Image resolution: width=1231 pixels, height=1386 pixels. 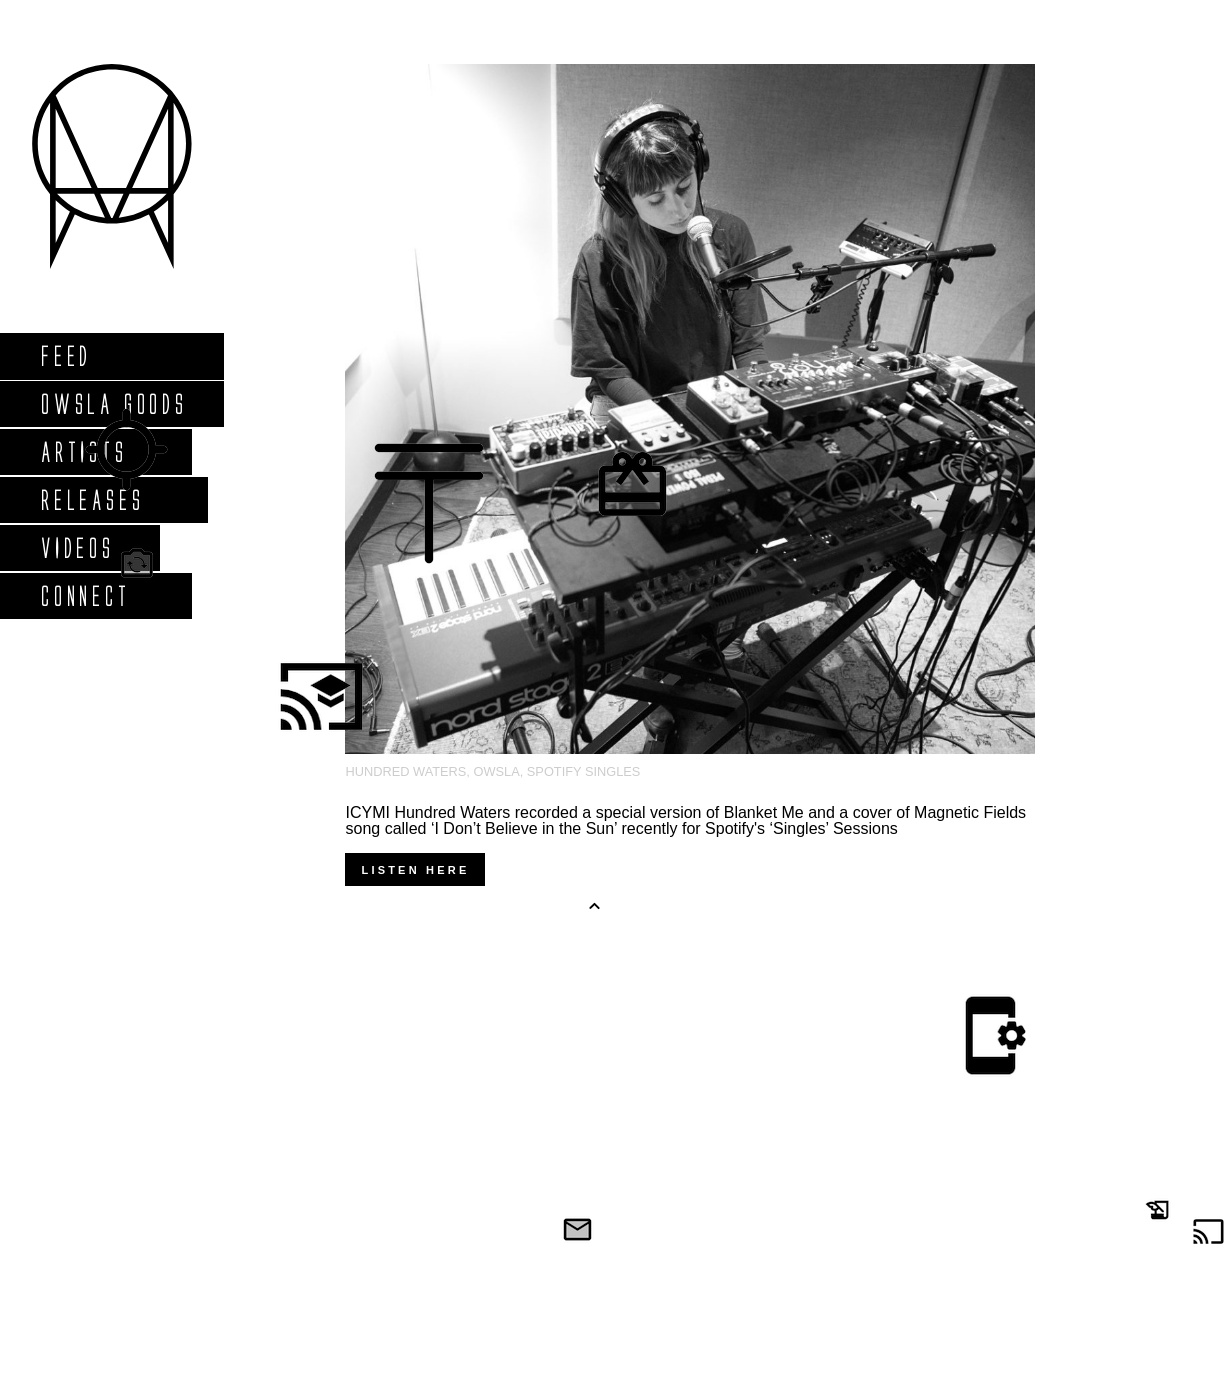 I want to click on cast or share screen to a classroom display, so click(x=321, y=696).